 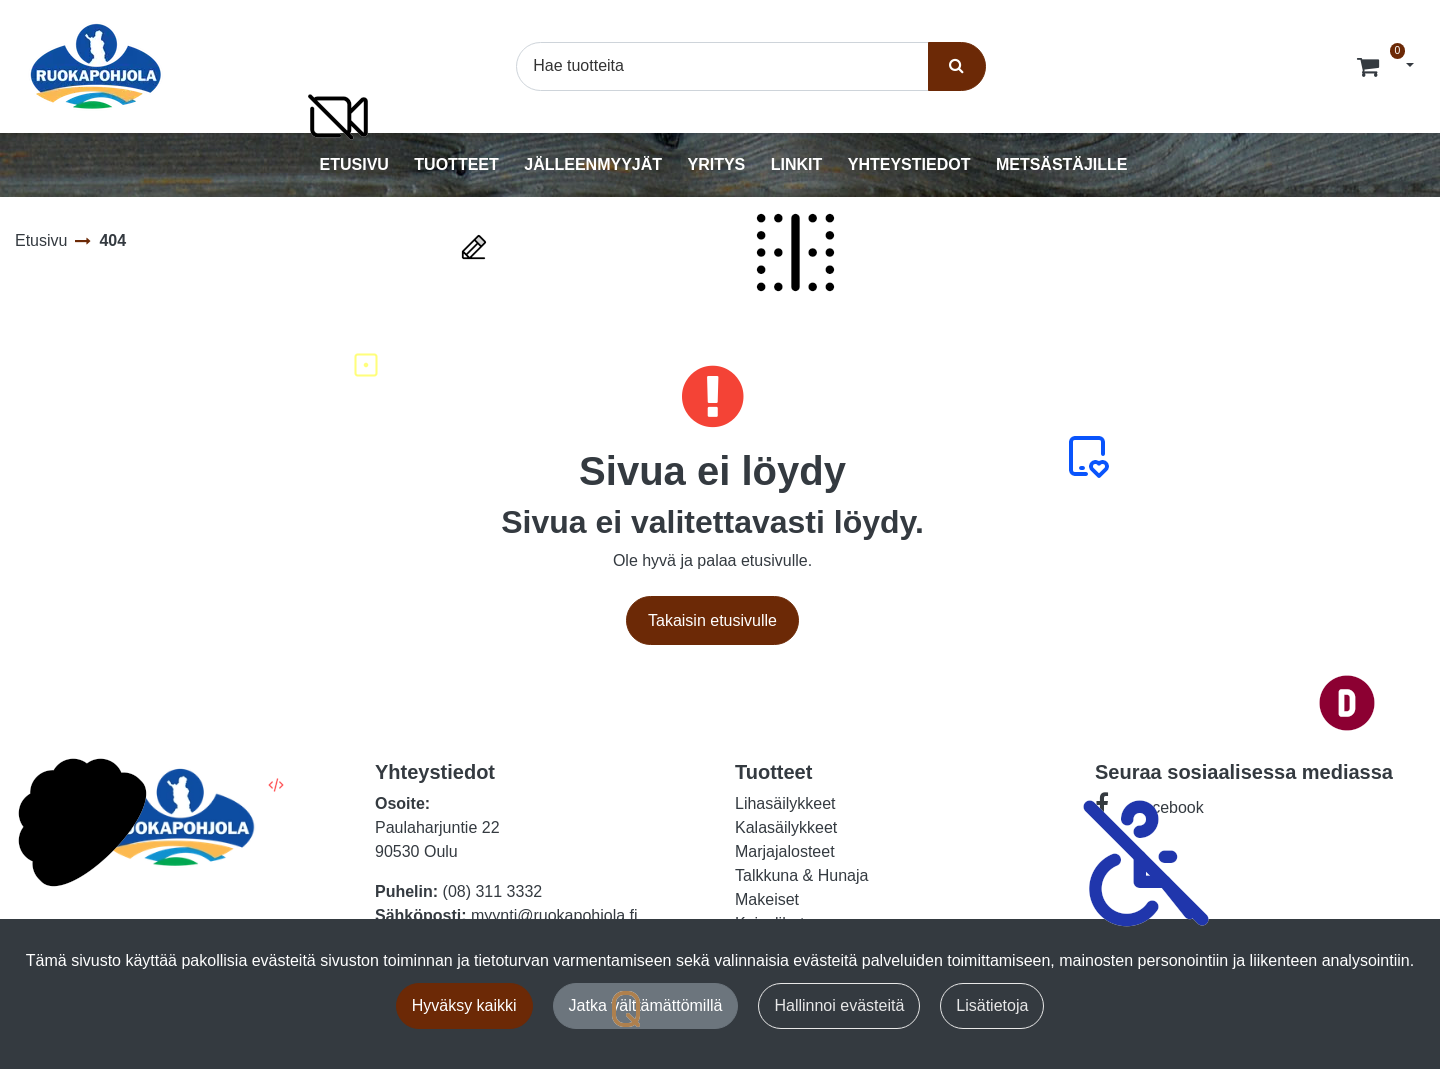 I want to click on add device to favorites, so click(x=1087, y=456).